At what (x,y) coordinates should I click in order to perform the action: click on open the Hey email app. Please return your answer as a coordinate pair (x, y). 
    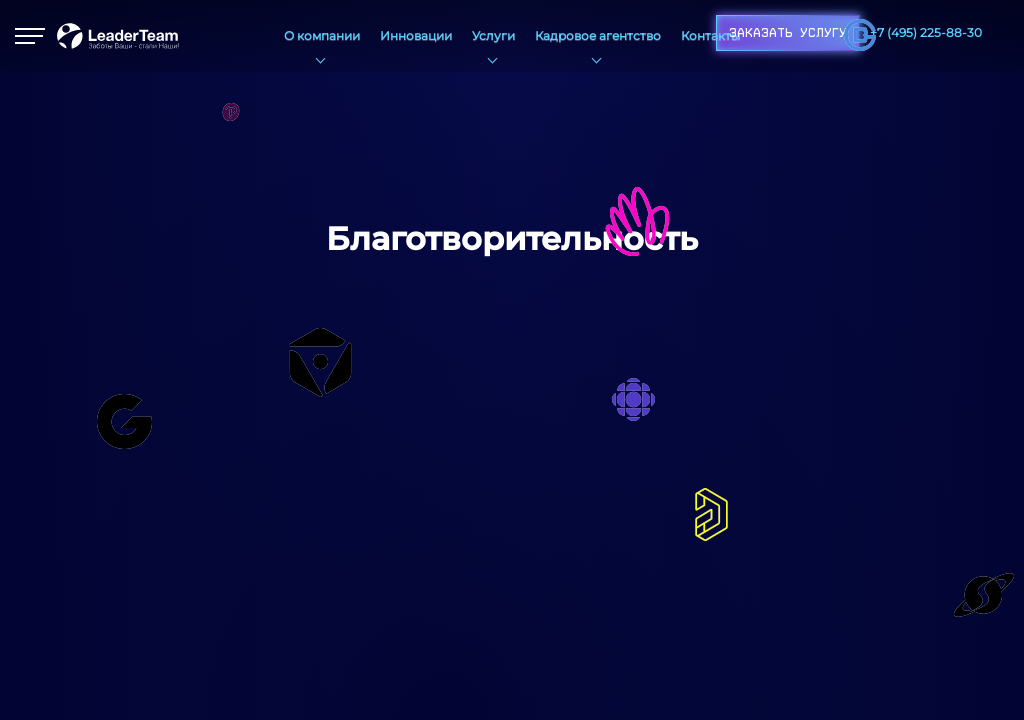
    Looking at the image, I should click on (637, 221).